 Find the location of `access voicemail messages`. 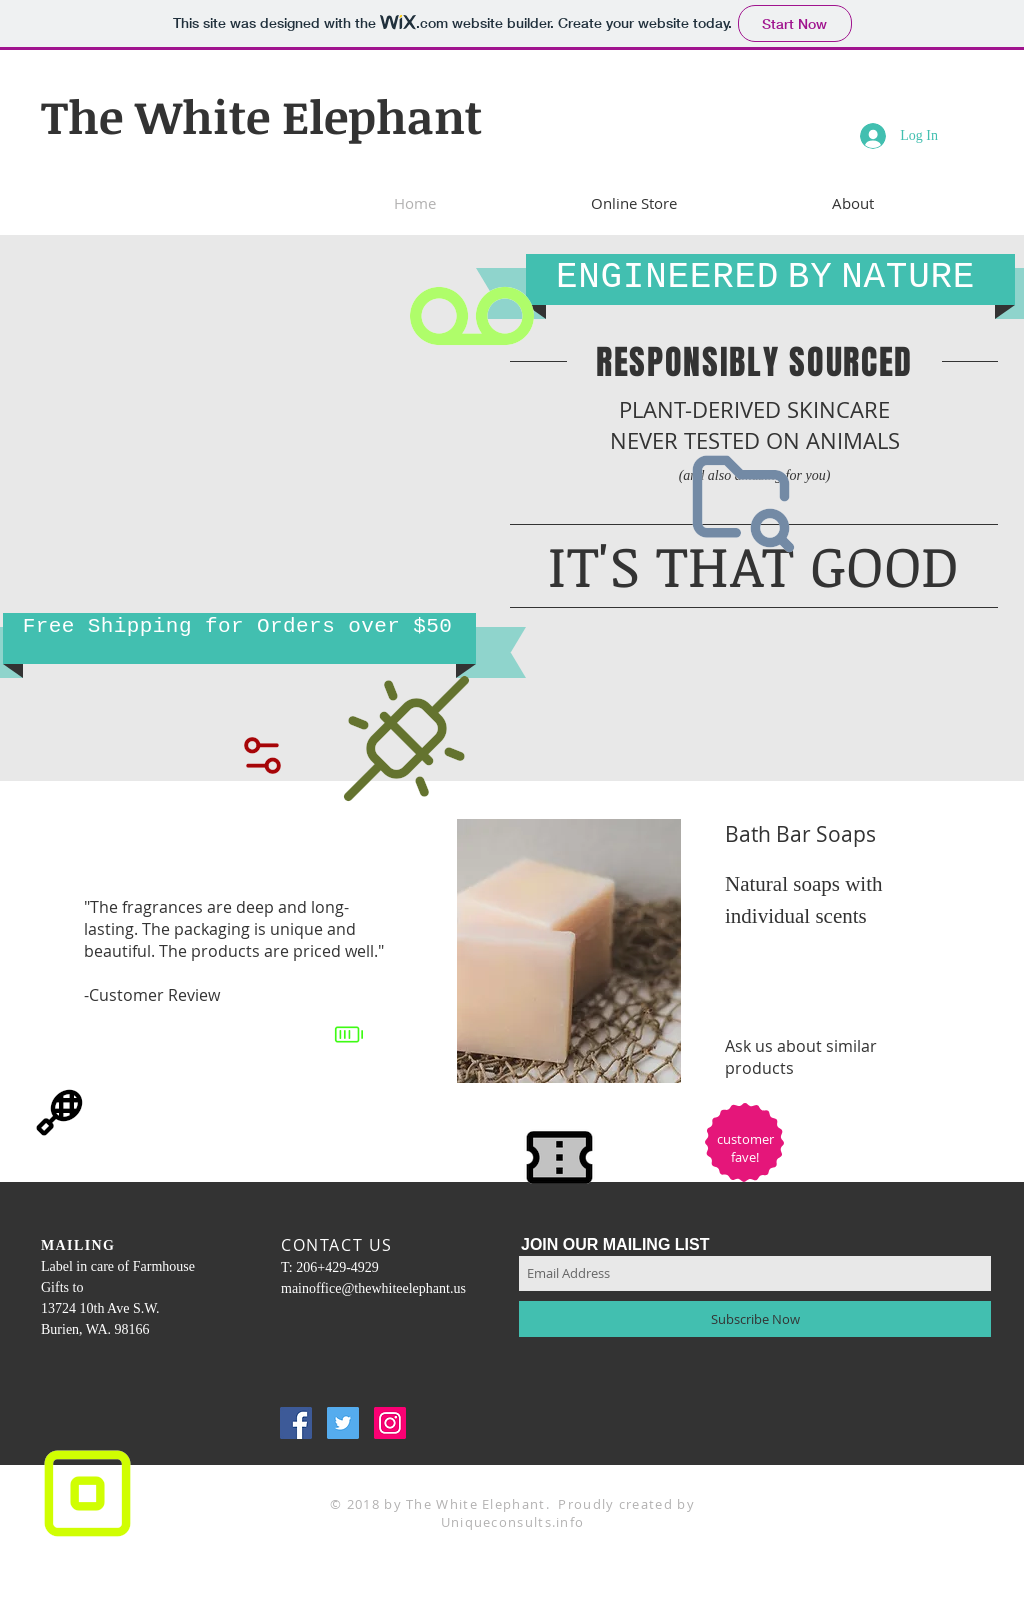

access voicemail messages is located at coordinates (472, 316).